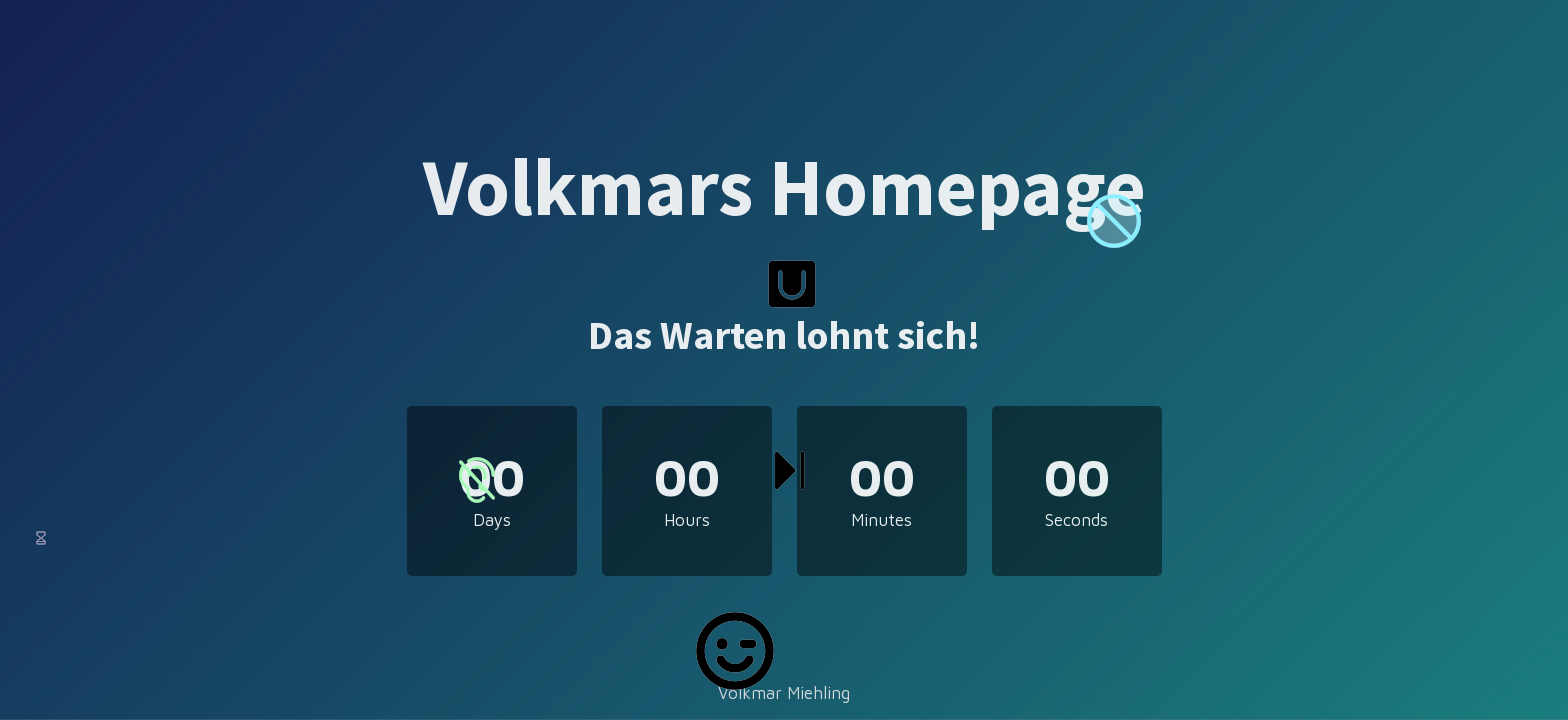 The height and width of the screenshot is (720, 1568). What do you see at coordinates (792, 284) in the screenshot?
I see `perform a union operation on selected shapes` at bounding box center [792, 284].